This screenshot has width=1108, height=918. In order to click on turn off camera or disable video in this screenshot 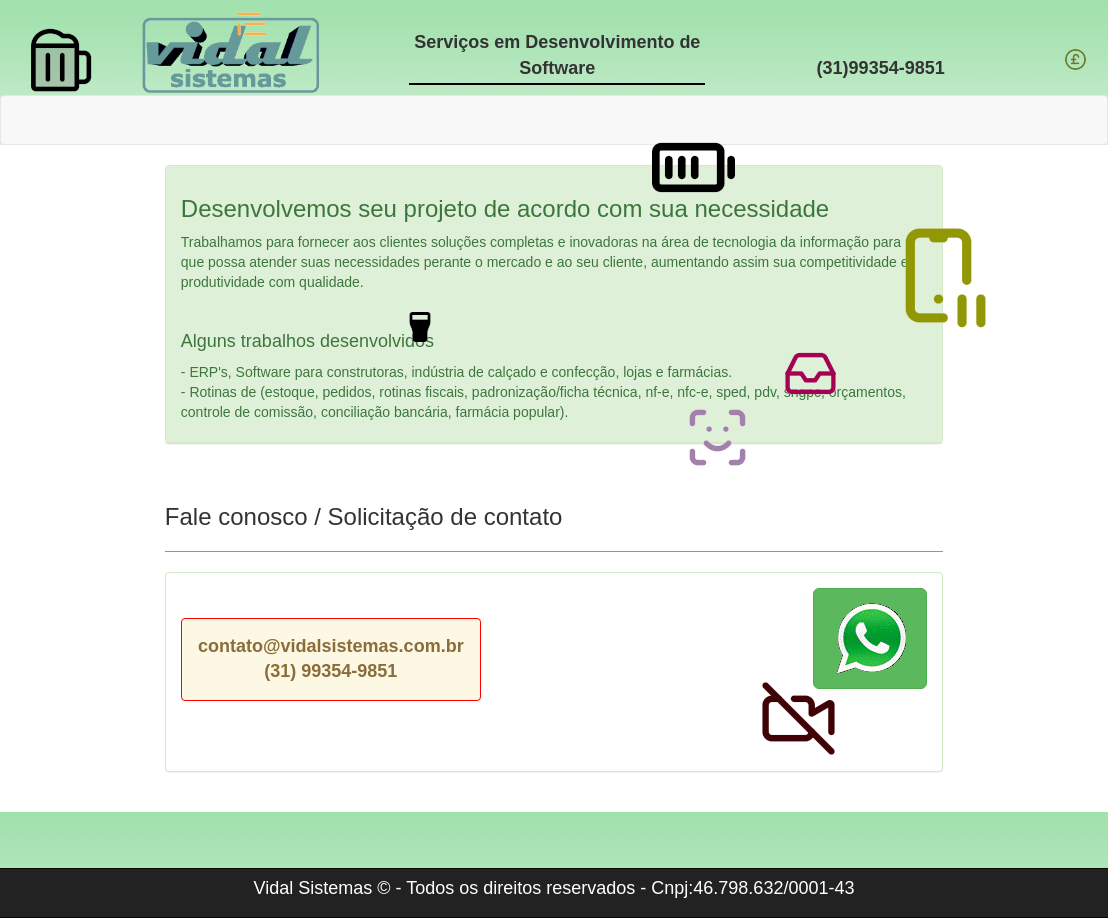, I will do `click(798, 718)`.